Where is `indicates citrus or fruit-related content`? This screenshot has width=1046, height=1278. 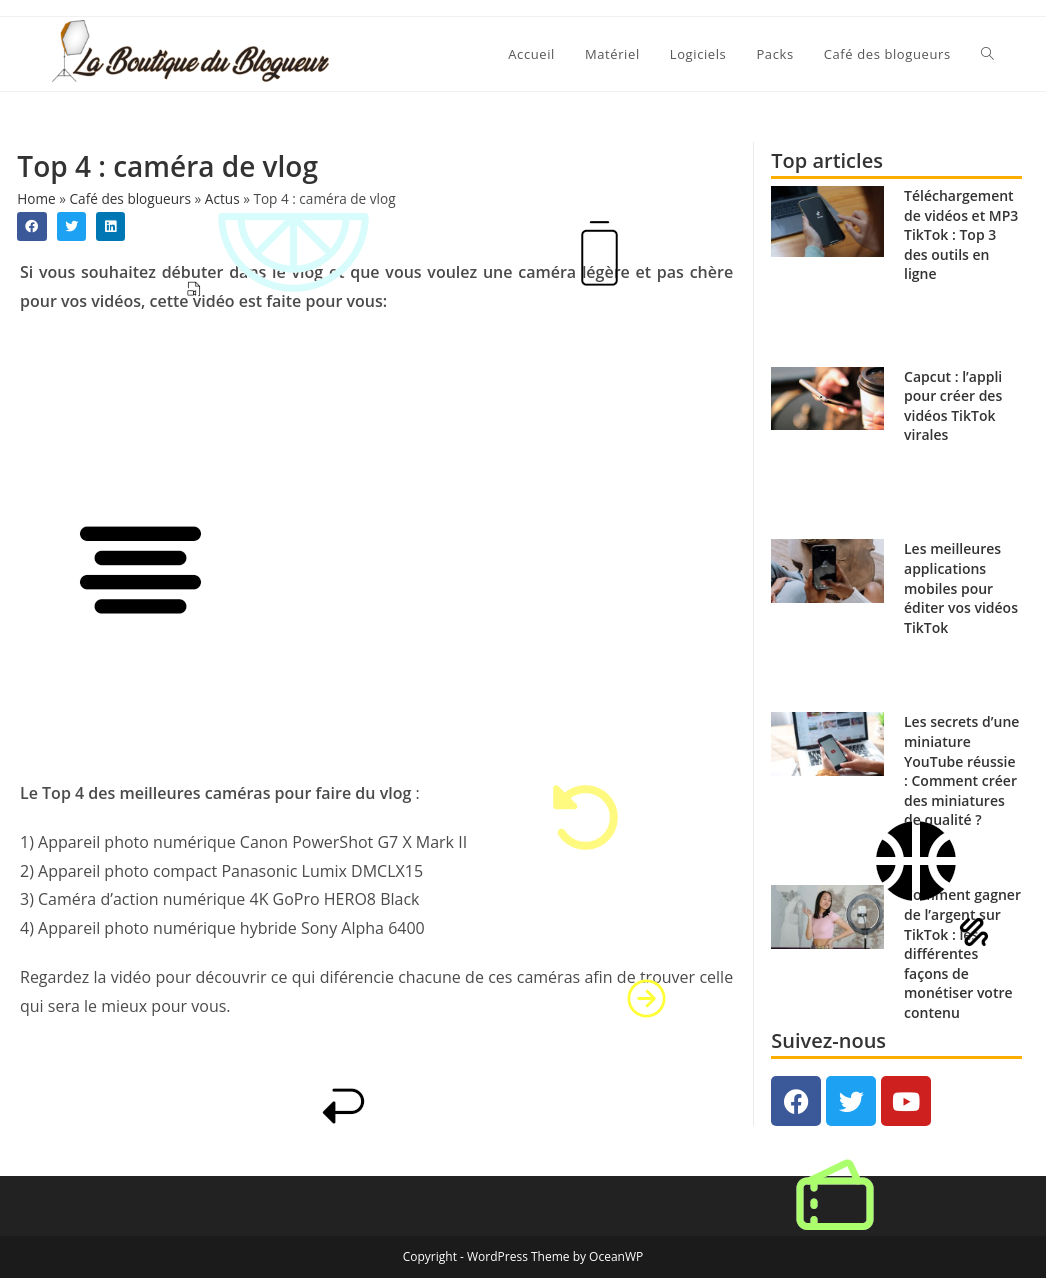
indicates citrus or fruit-related content is located at coordinates (293, 240).